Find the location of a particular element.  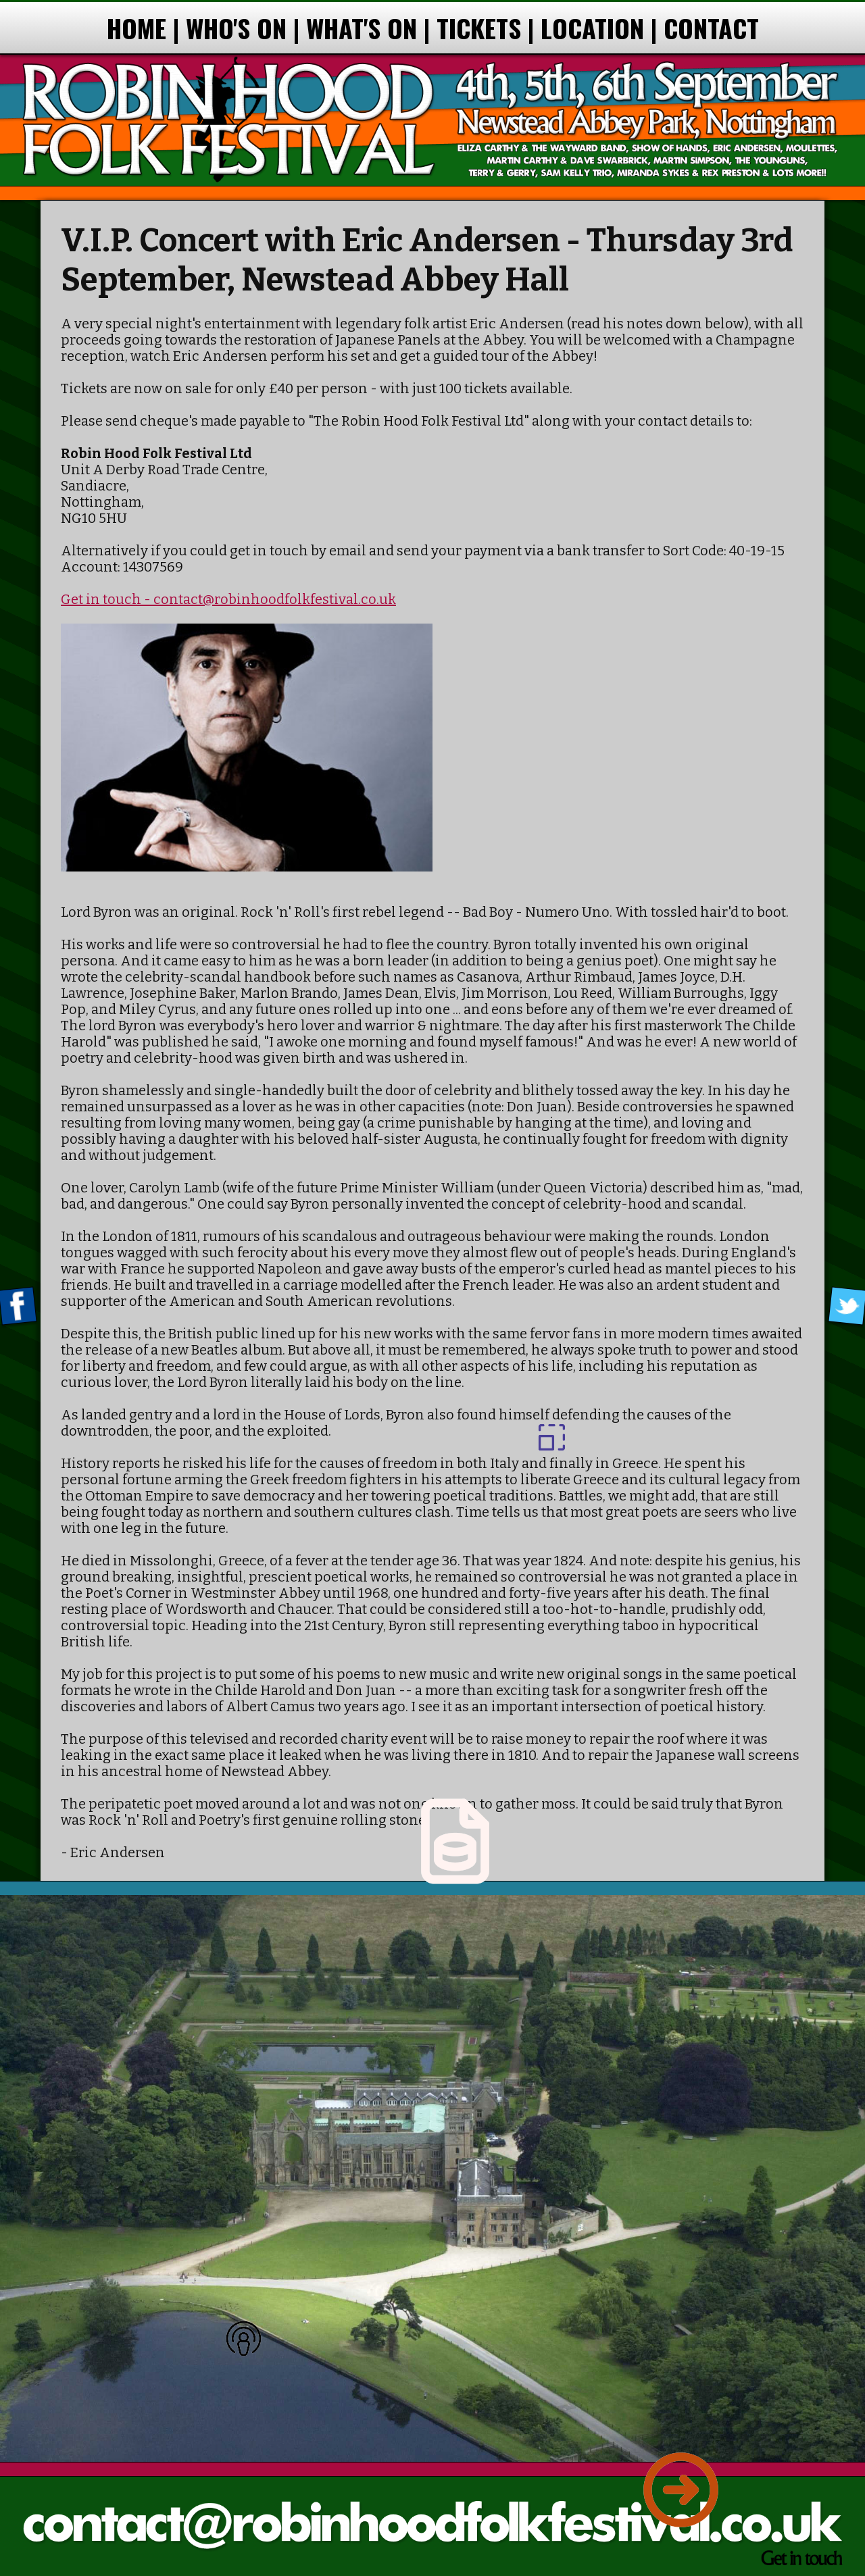

access database file is located at coordinates (455, 1841).